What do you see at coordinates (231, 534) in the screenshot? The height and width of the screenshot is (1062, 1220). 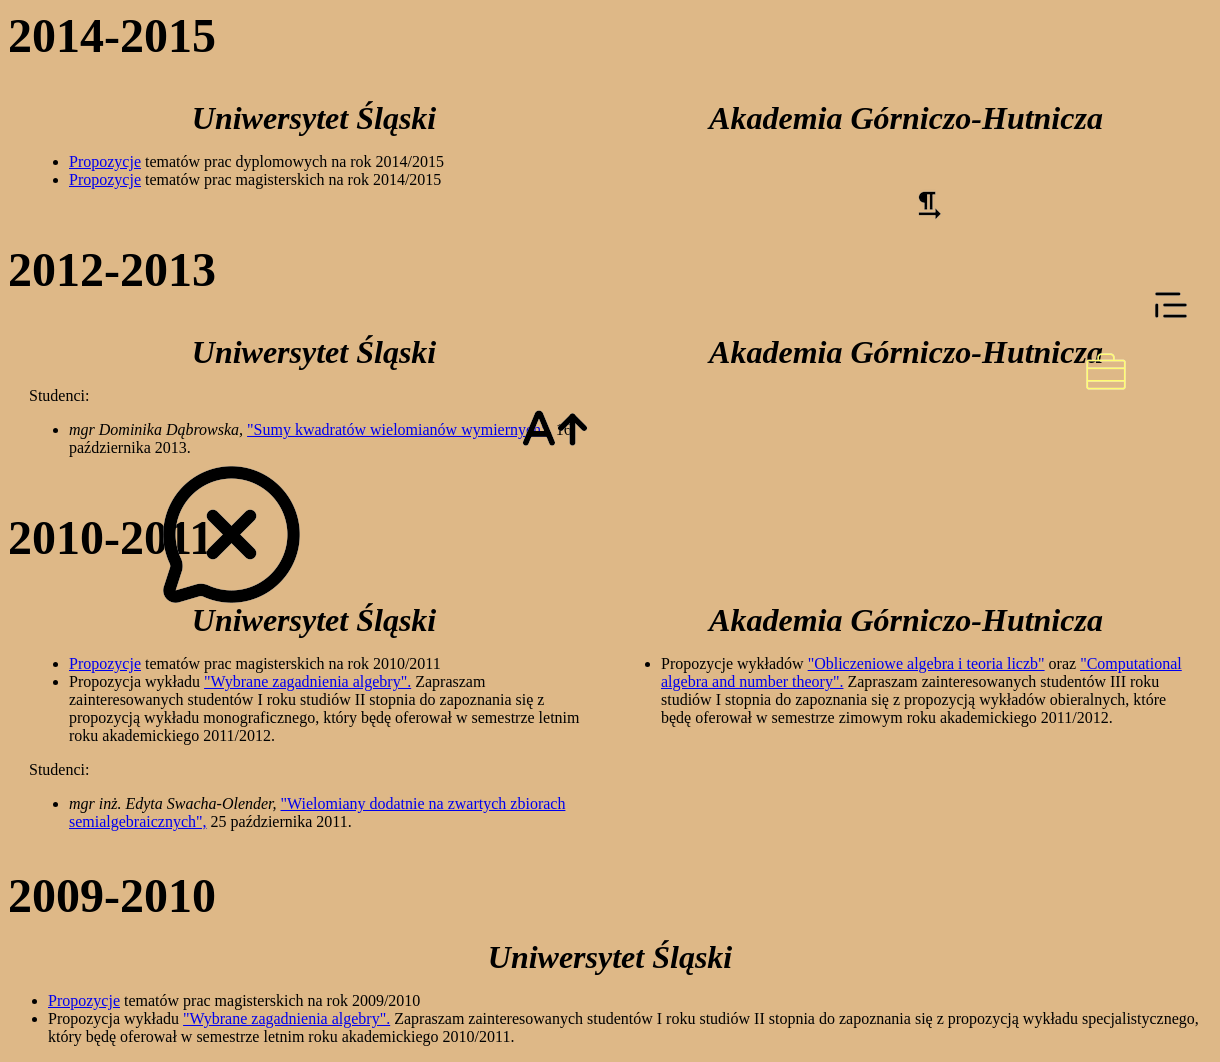 I see `delete a message or conversation` at bounding box center [231, 534].